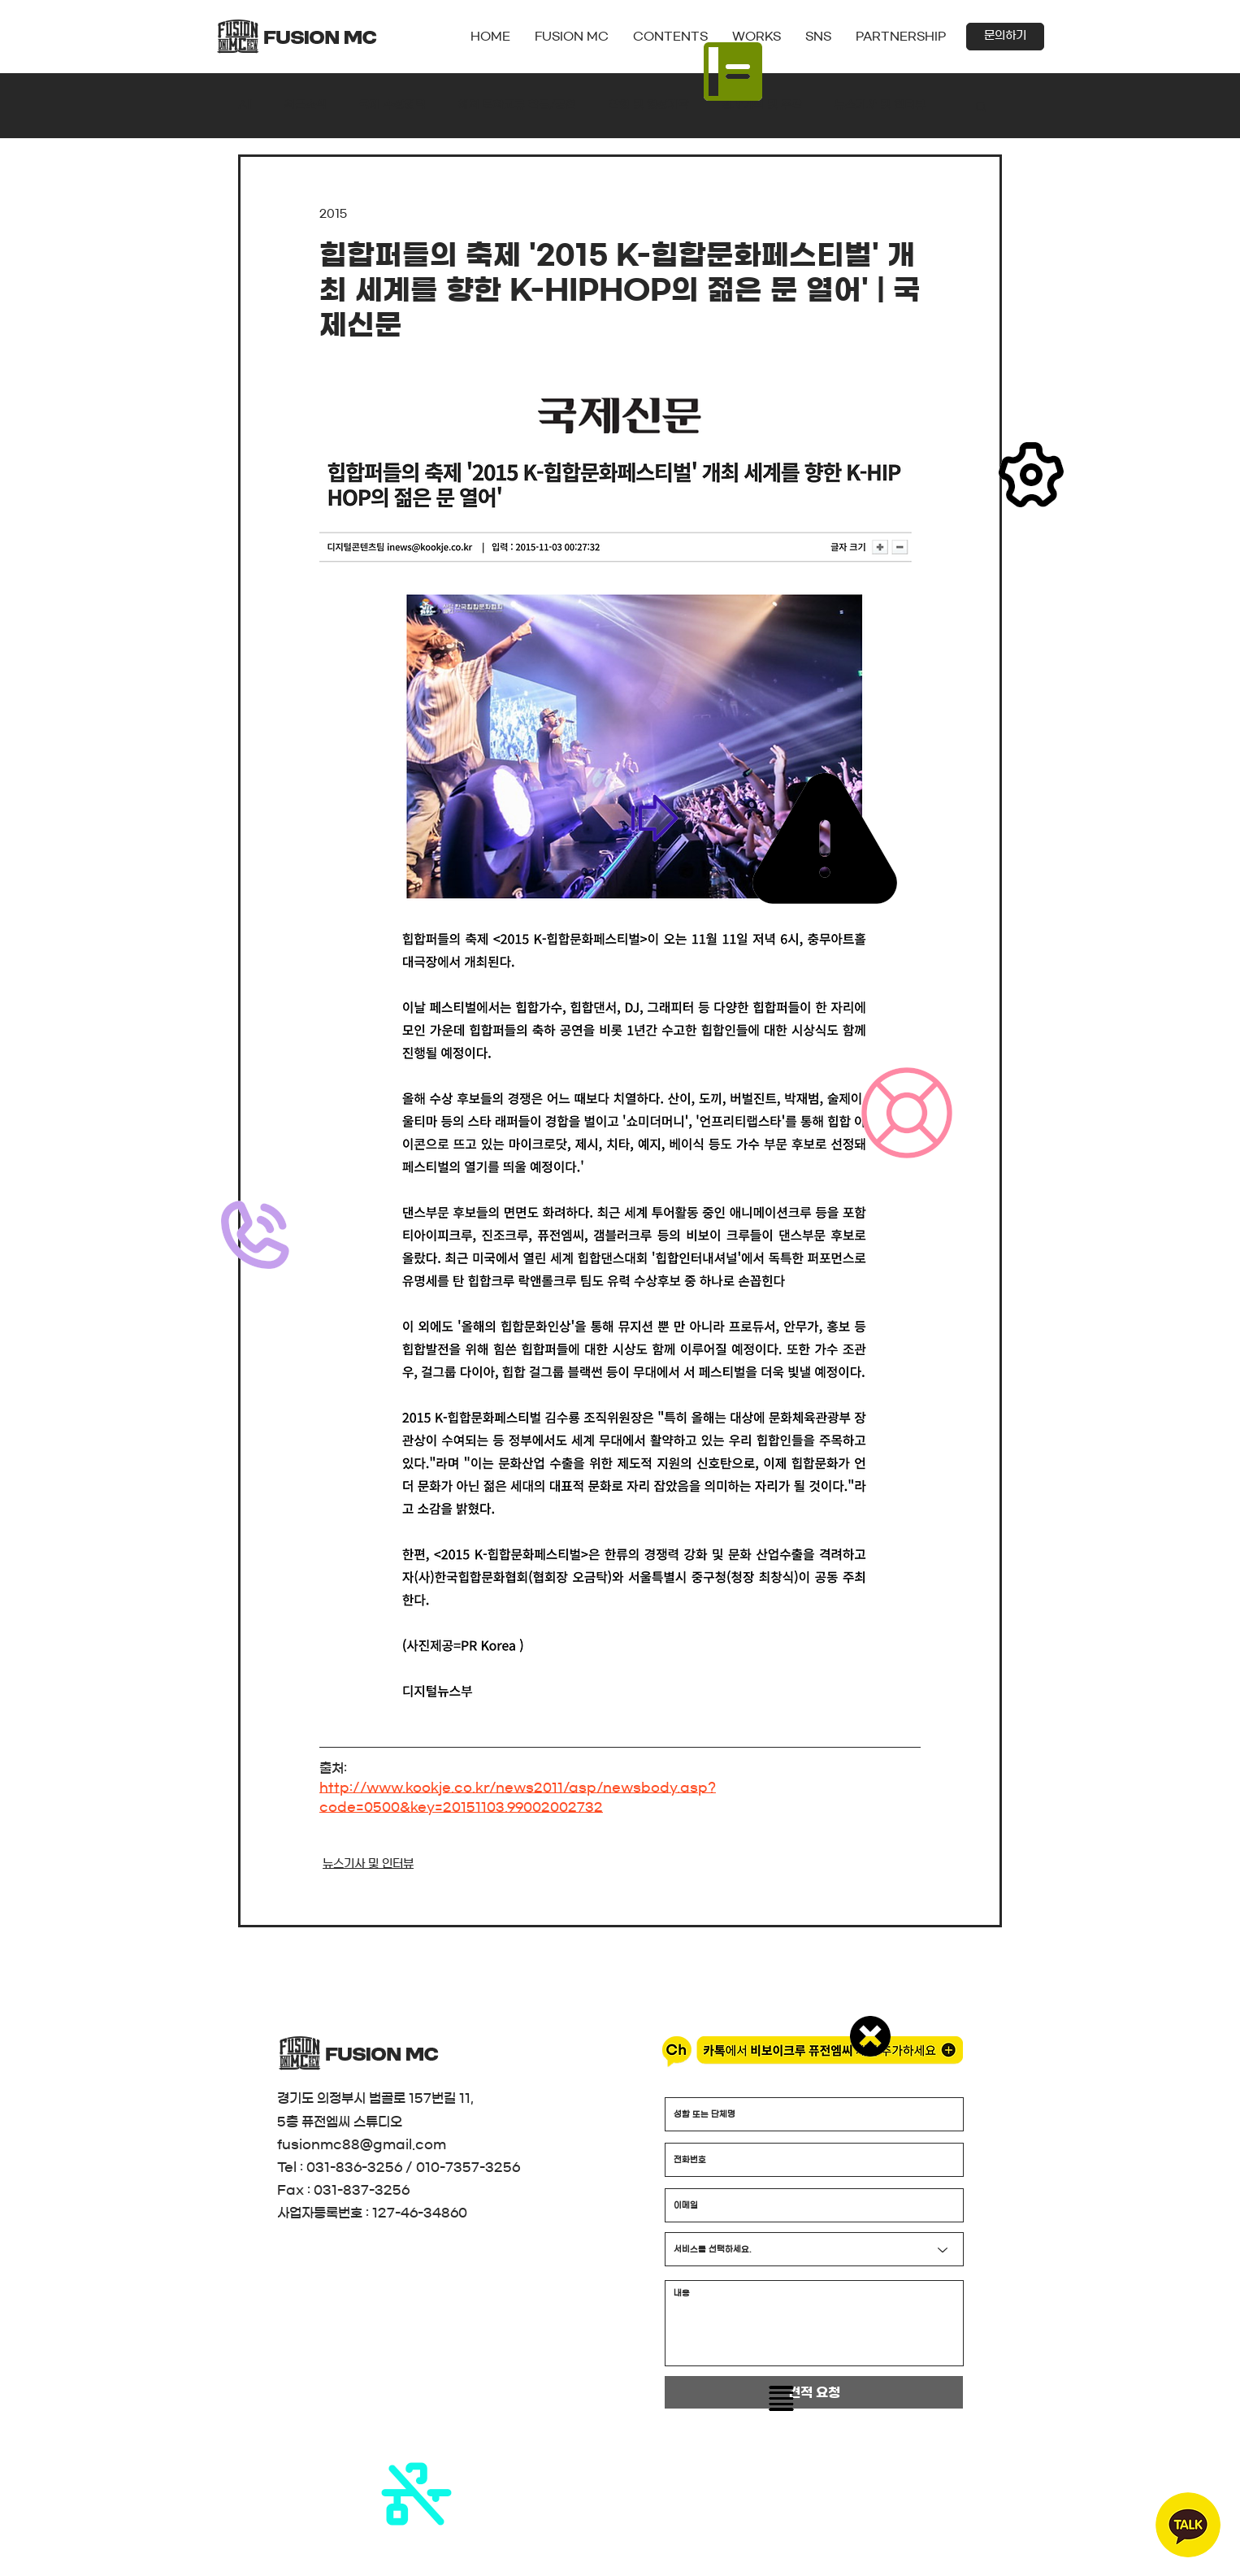  I want to click on open your notebook or notes, so click(733, 72).